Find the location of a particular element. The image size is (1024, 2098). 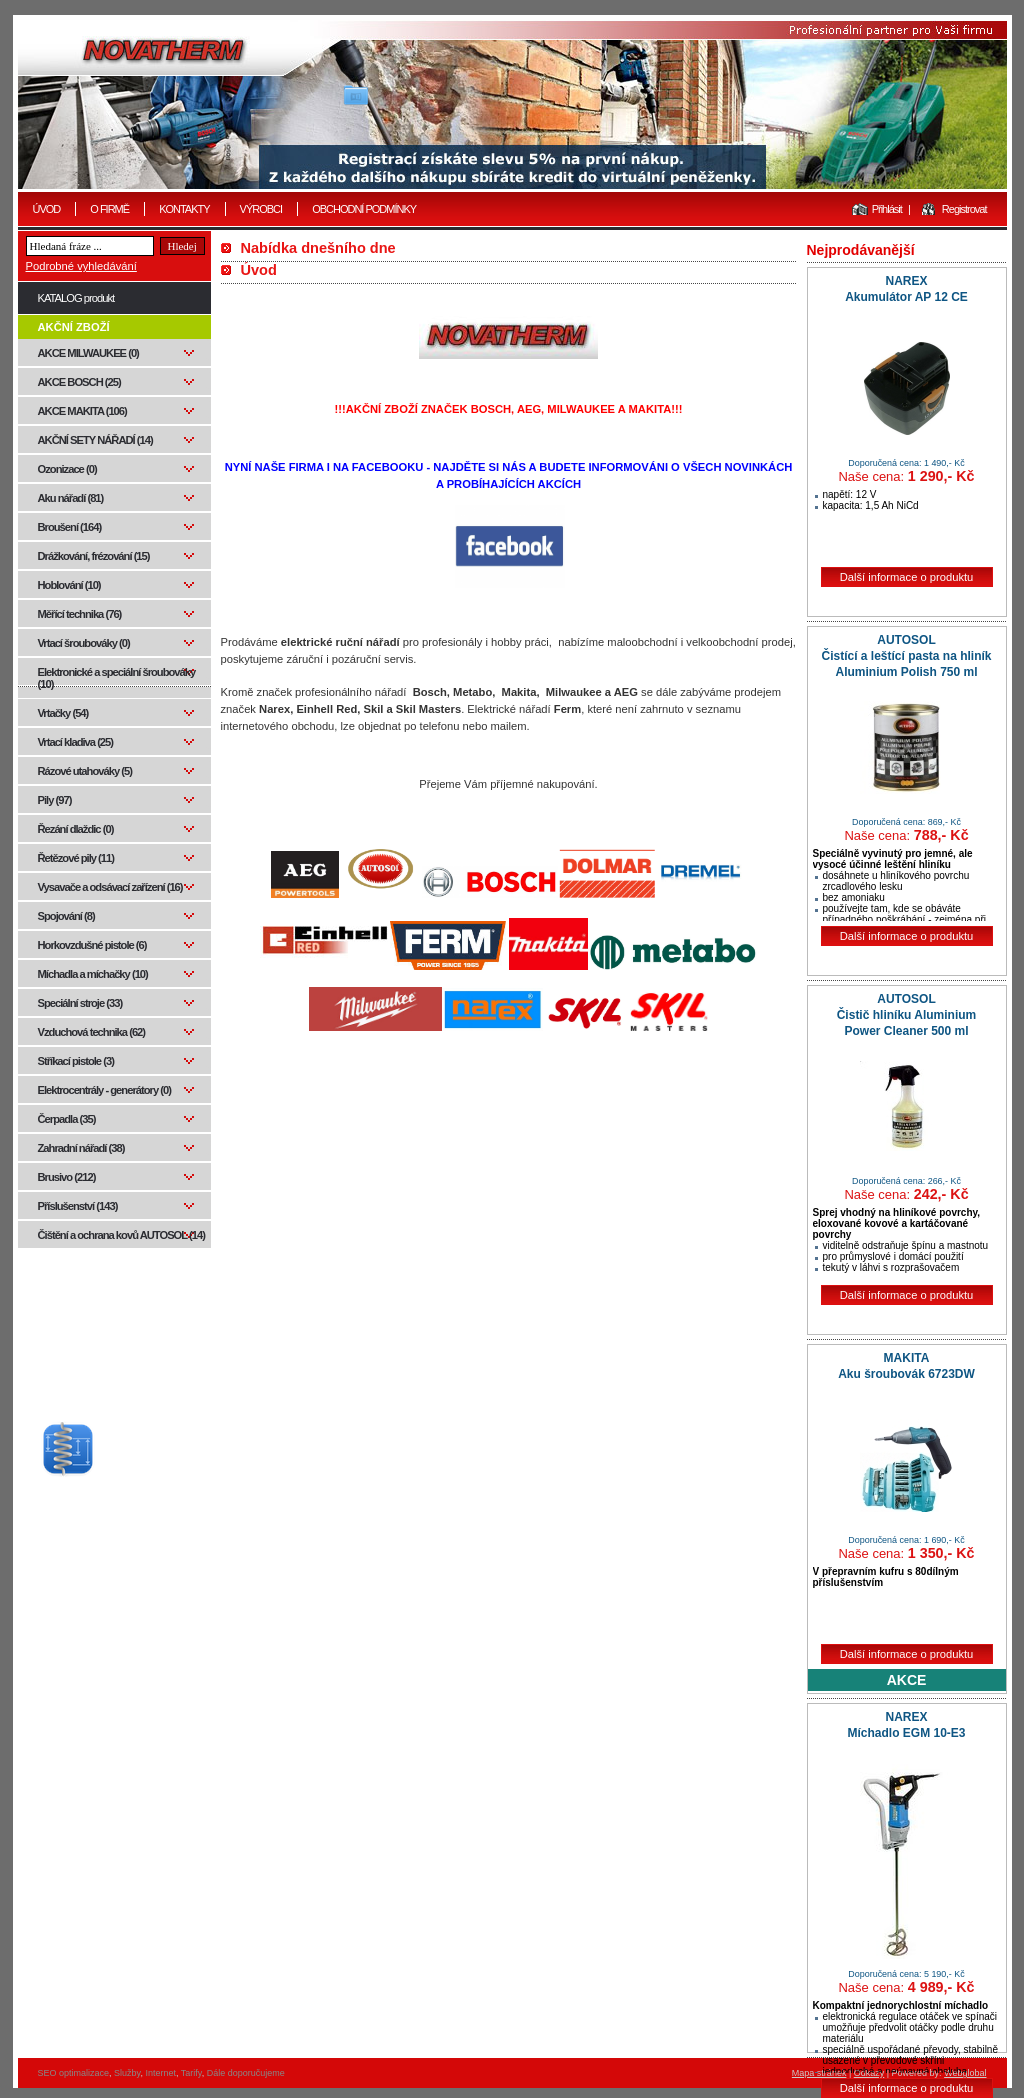

open the Elastic app is located at coordinates (68, 1449).